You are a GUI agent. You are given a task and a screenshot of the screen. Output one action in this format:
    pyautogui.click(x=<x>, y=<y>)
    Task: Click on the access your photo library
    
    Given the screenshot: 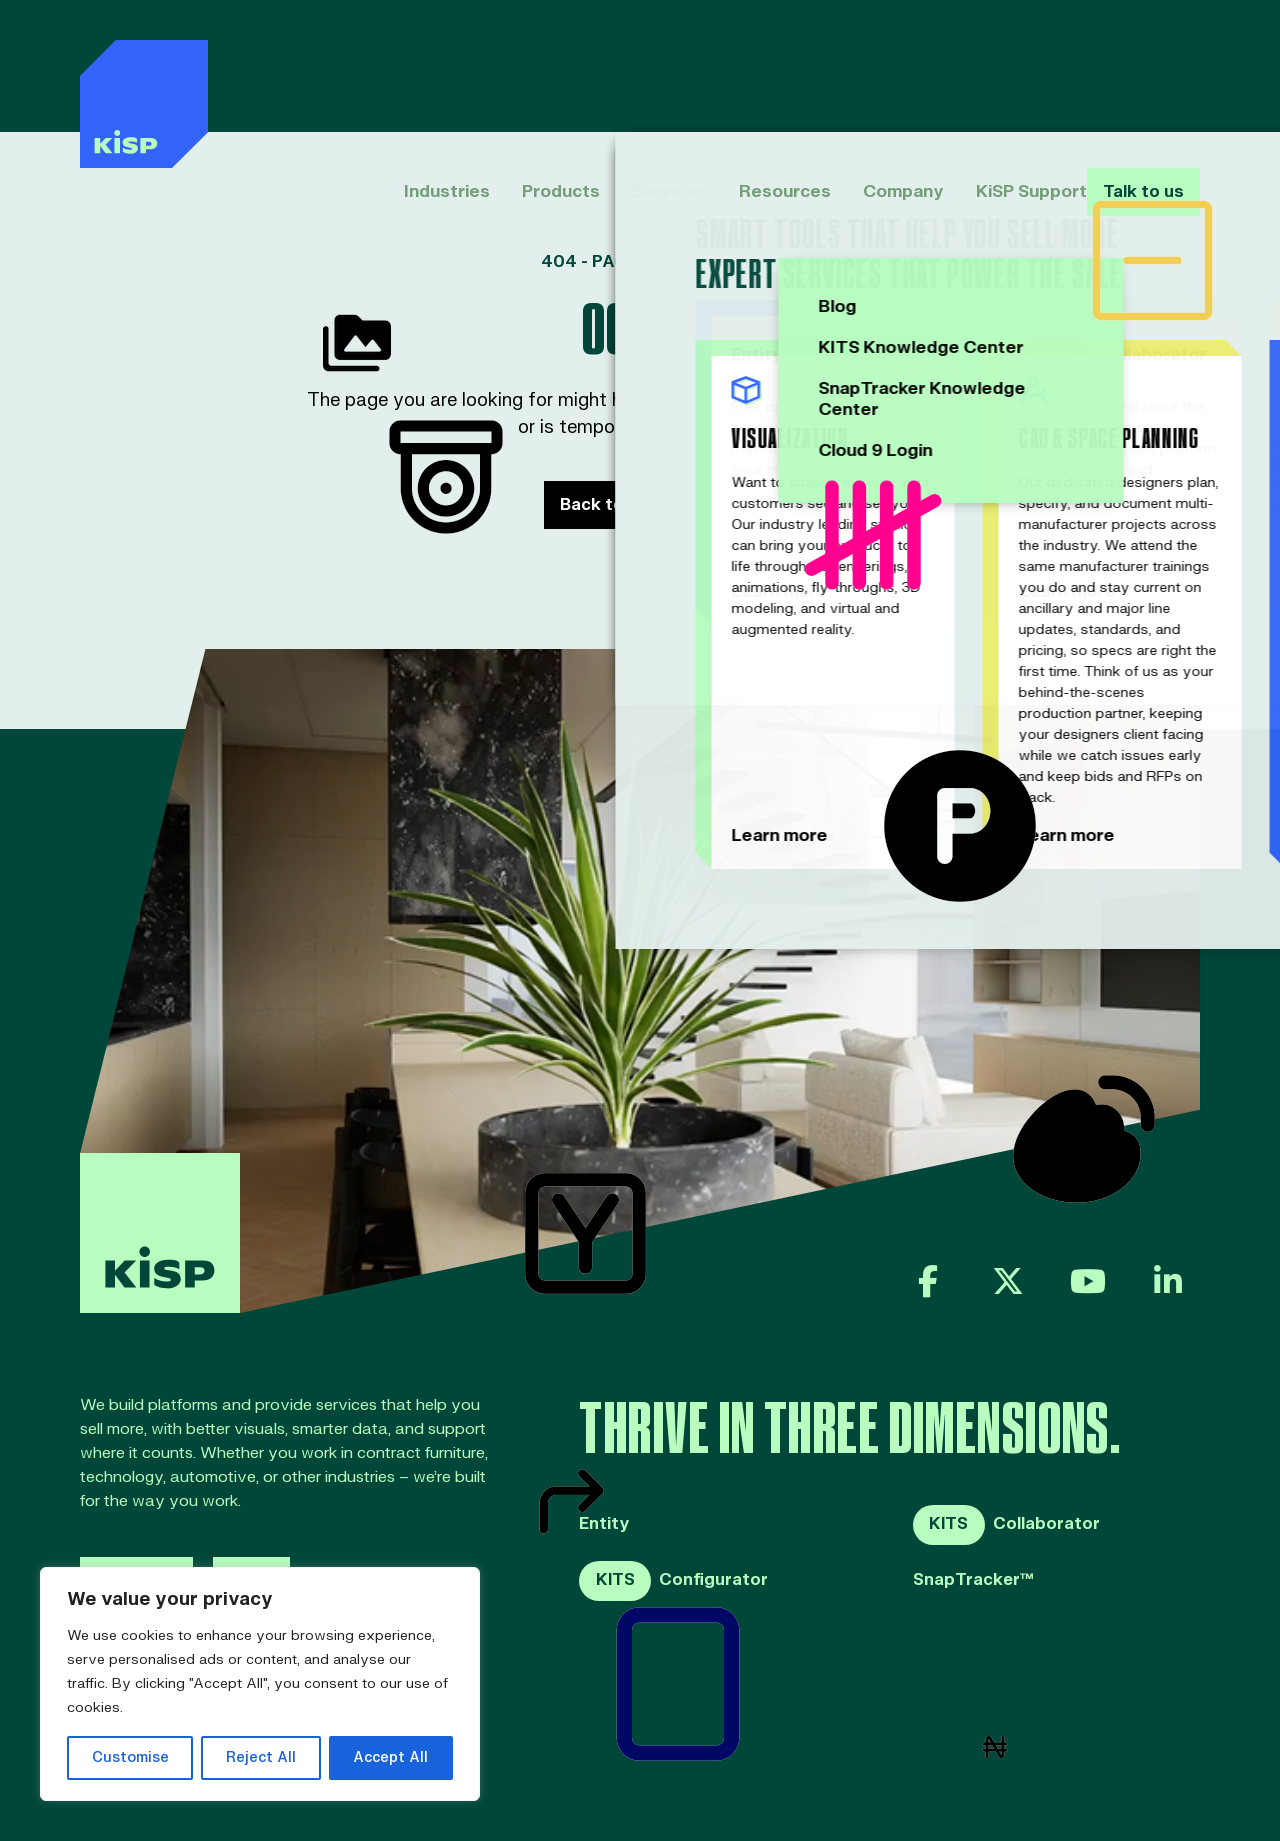 What is the action you would take?
    pyautogui.click(x=357, y=343)
    